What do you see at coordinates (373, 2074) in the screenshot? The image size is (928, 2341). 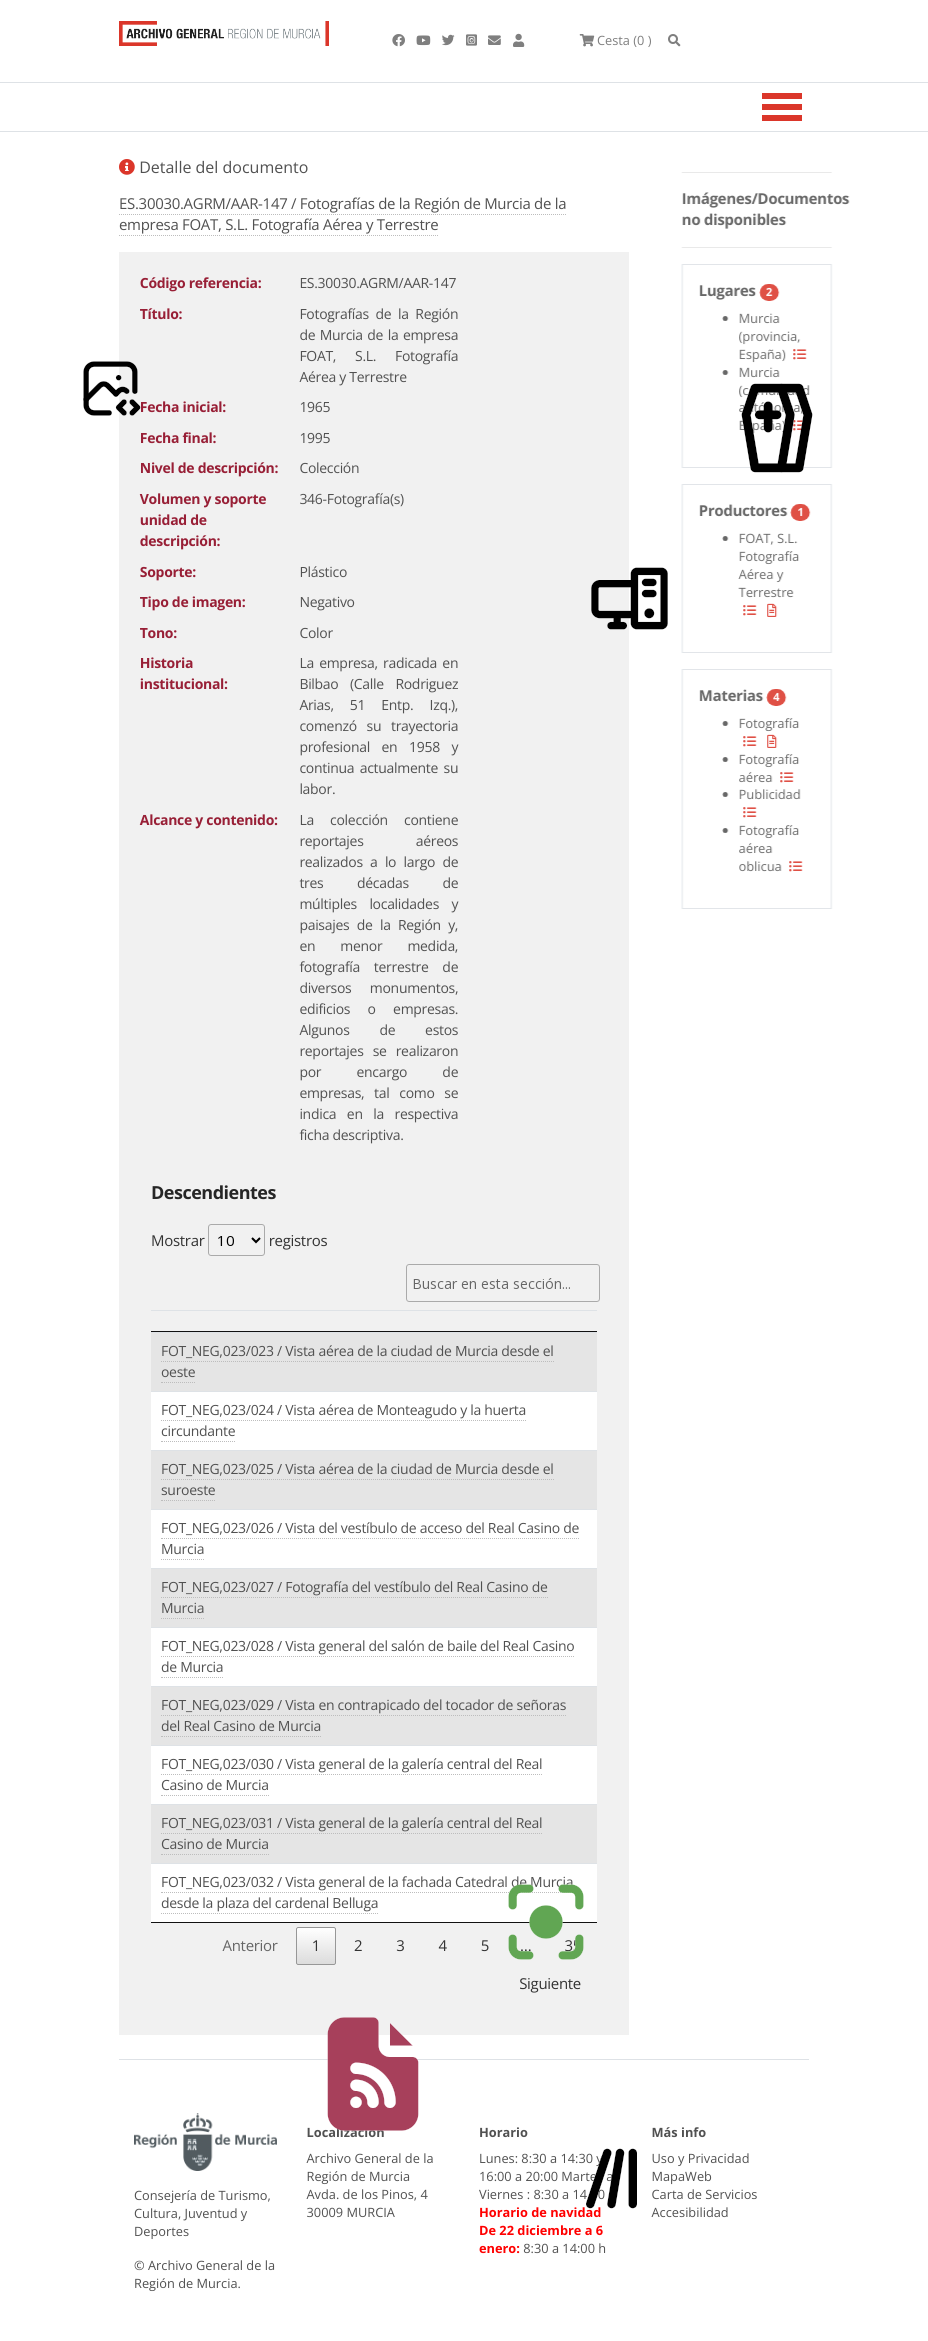 I see `access RSS feed file` at bounding box center [373, 2074].